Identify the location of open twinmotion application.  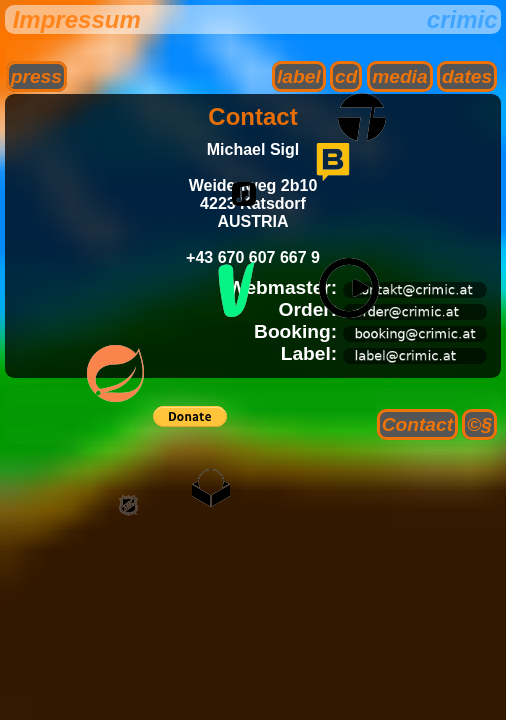
(362, 117).